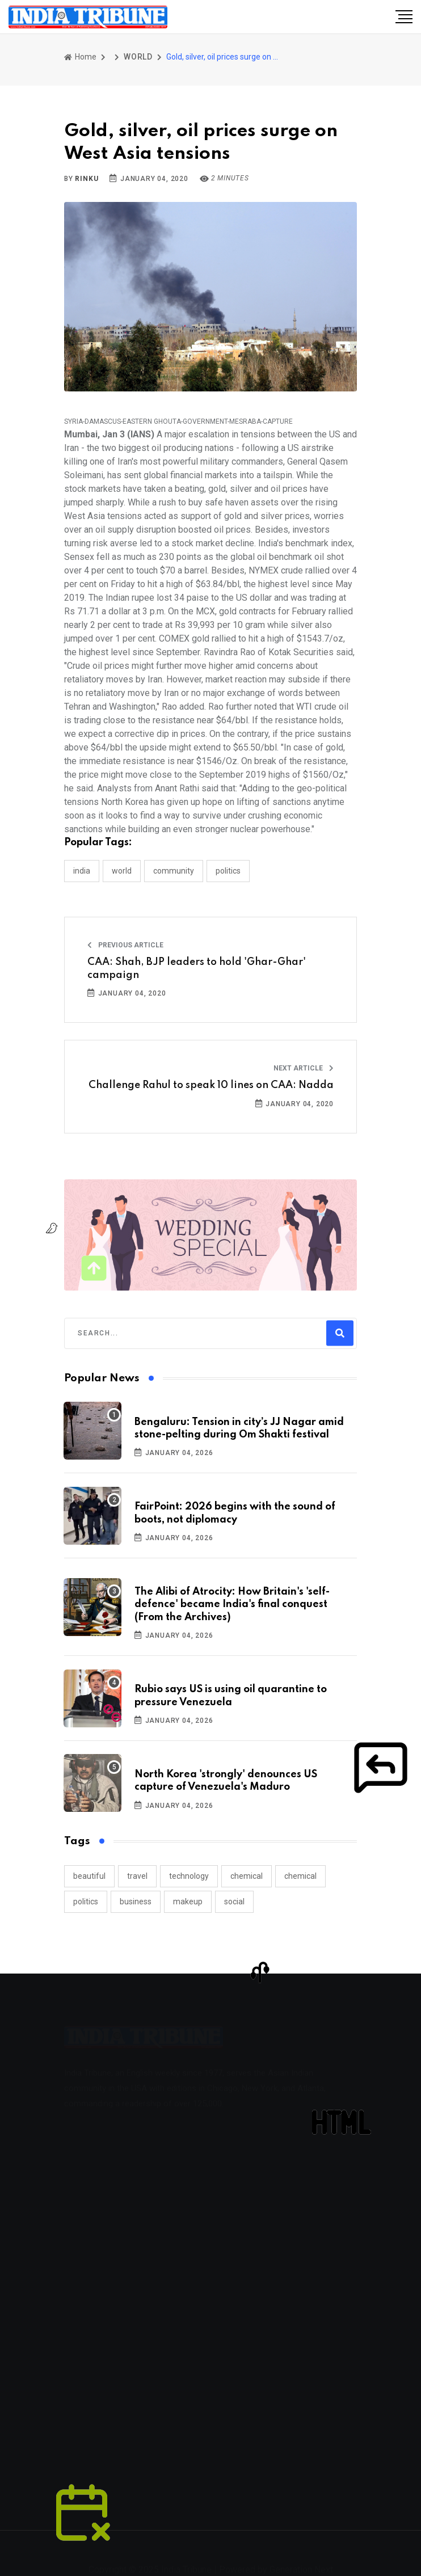 The width and height of the screenshot is (421, 2576). I want to click on indicates a plant needs watering, so click(260, 1972).